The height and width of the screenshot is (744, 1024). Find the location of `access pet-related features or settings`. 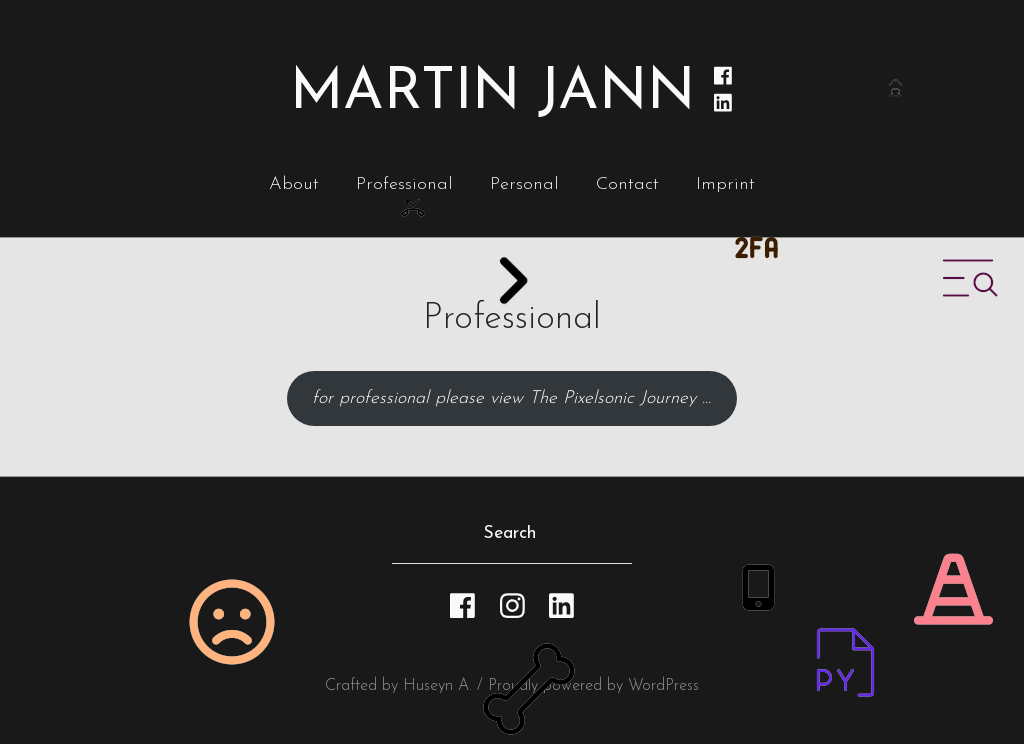

access pet-related features or settings is located at coordinates (529, 689).